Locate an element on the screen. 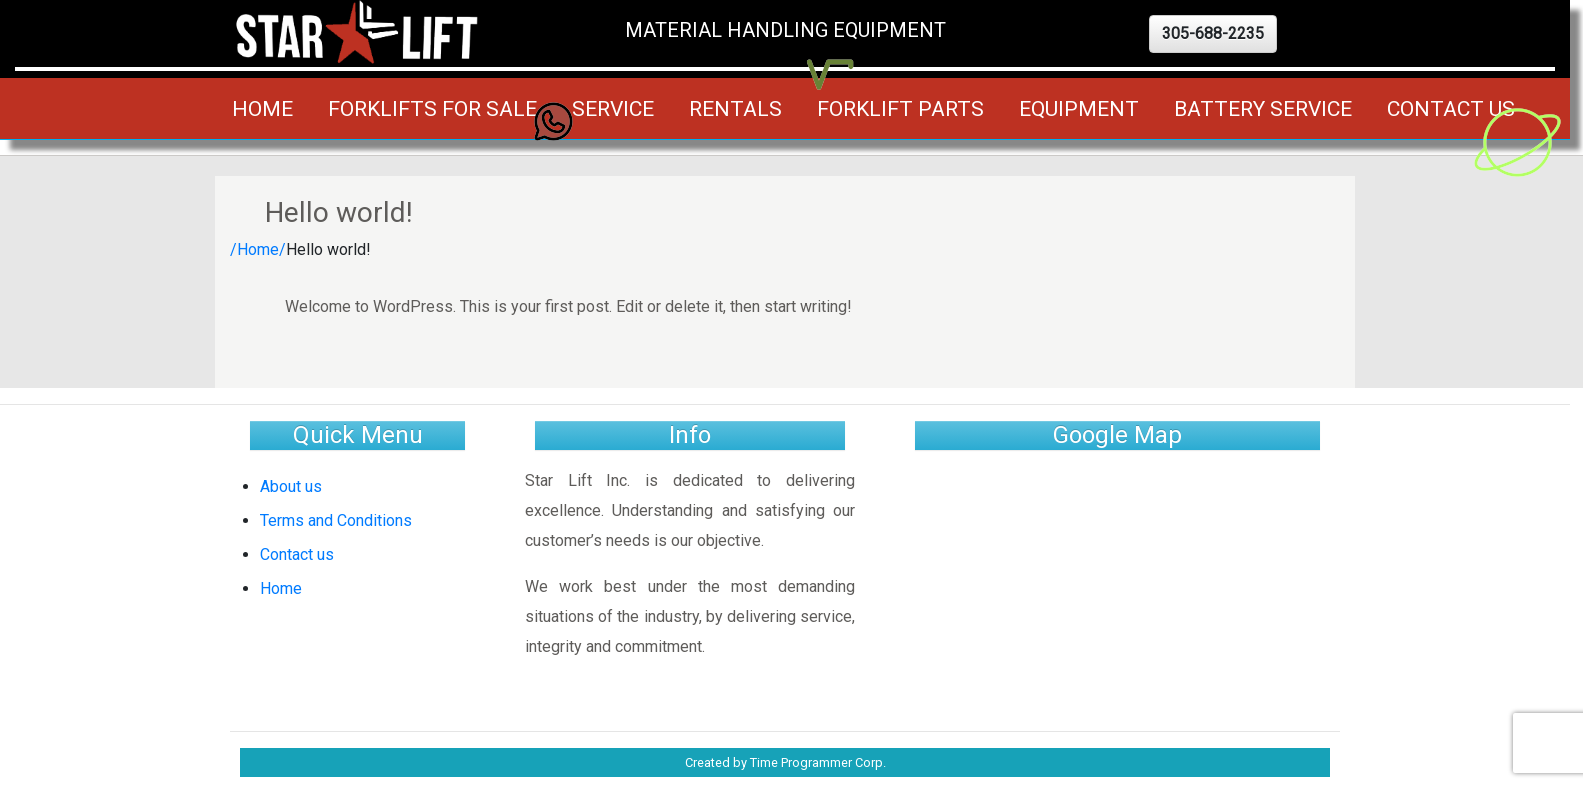 The width and height of the screenshot is (1583, 787). insert square root symbol is located at coordinates (828, 71).